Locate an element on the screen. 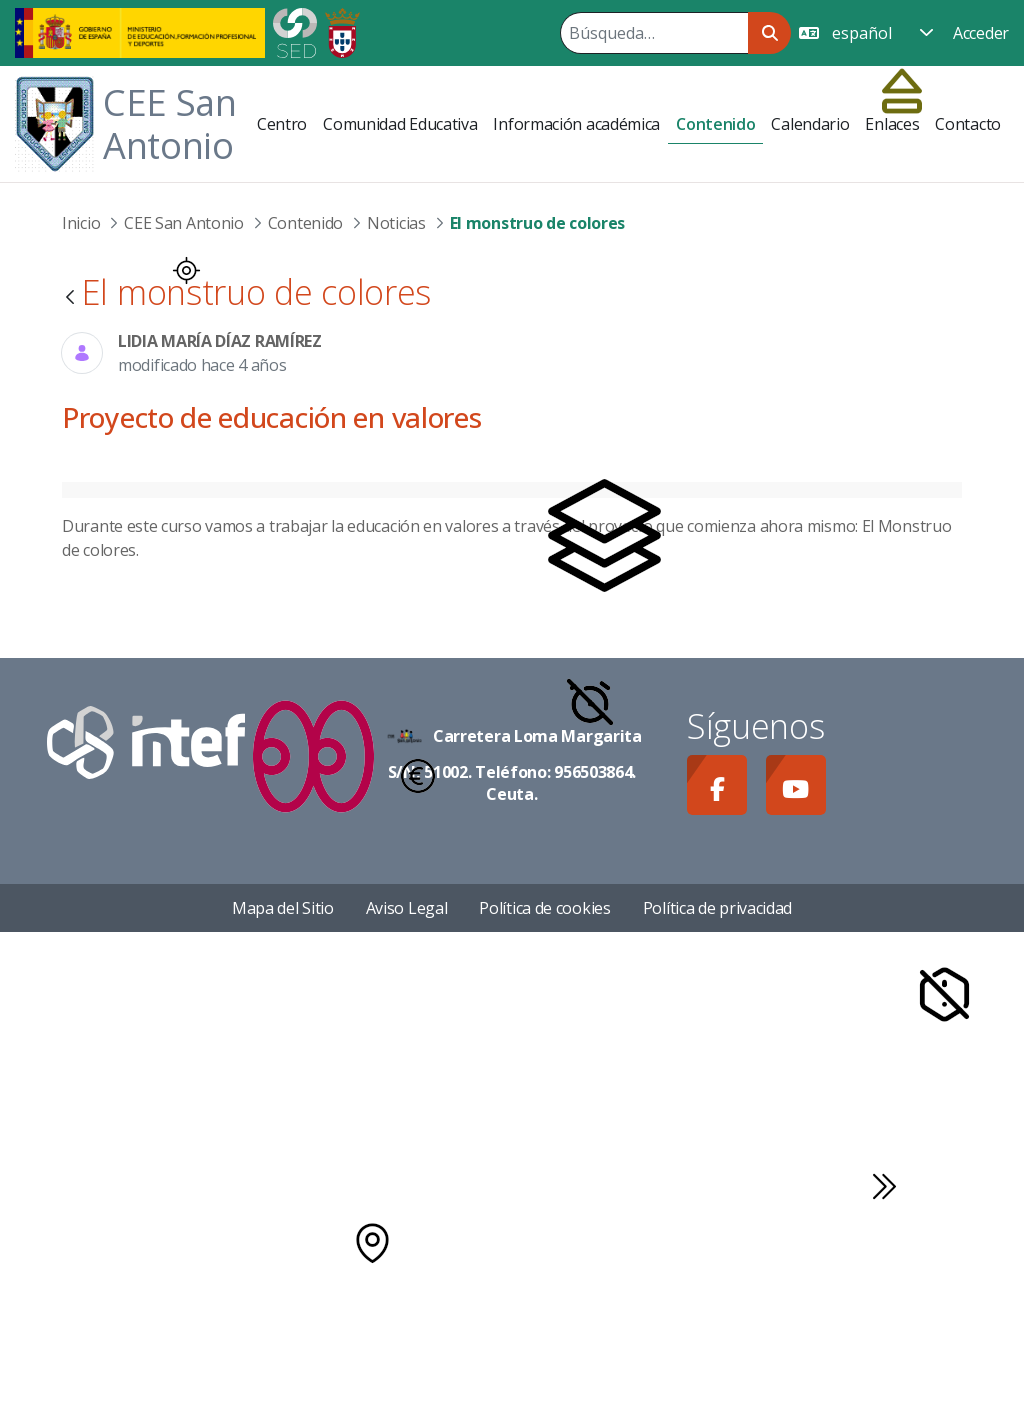  eject media or disc from player is located at coordinates (902, 91).